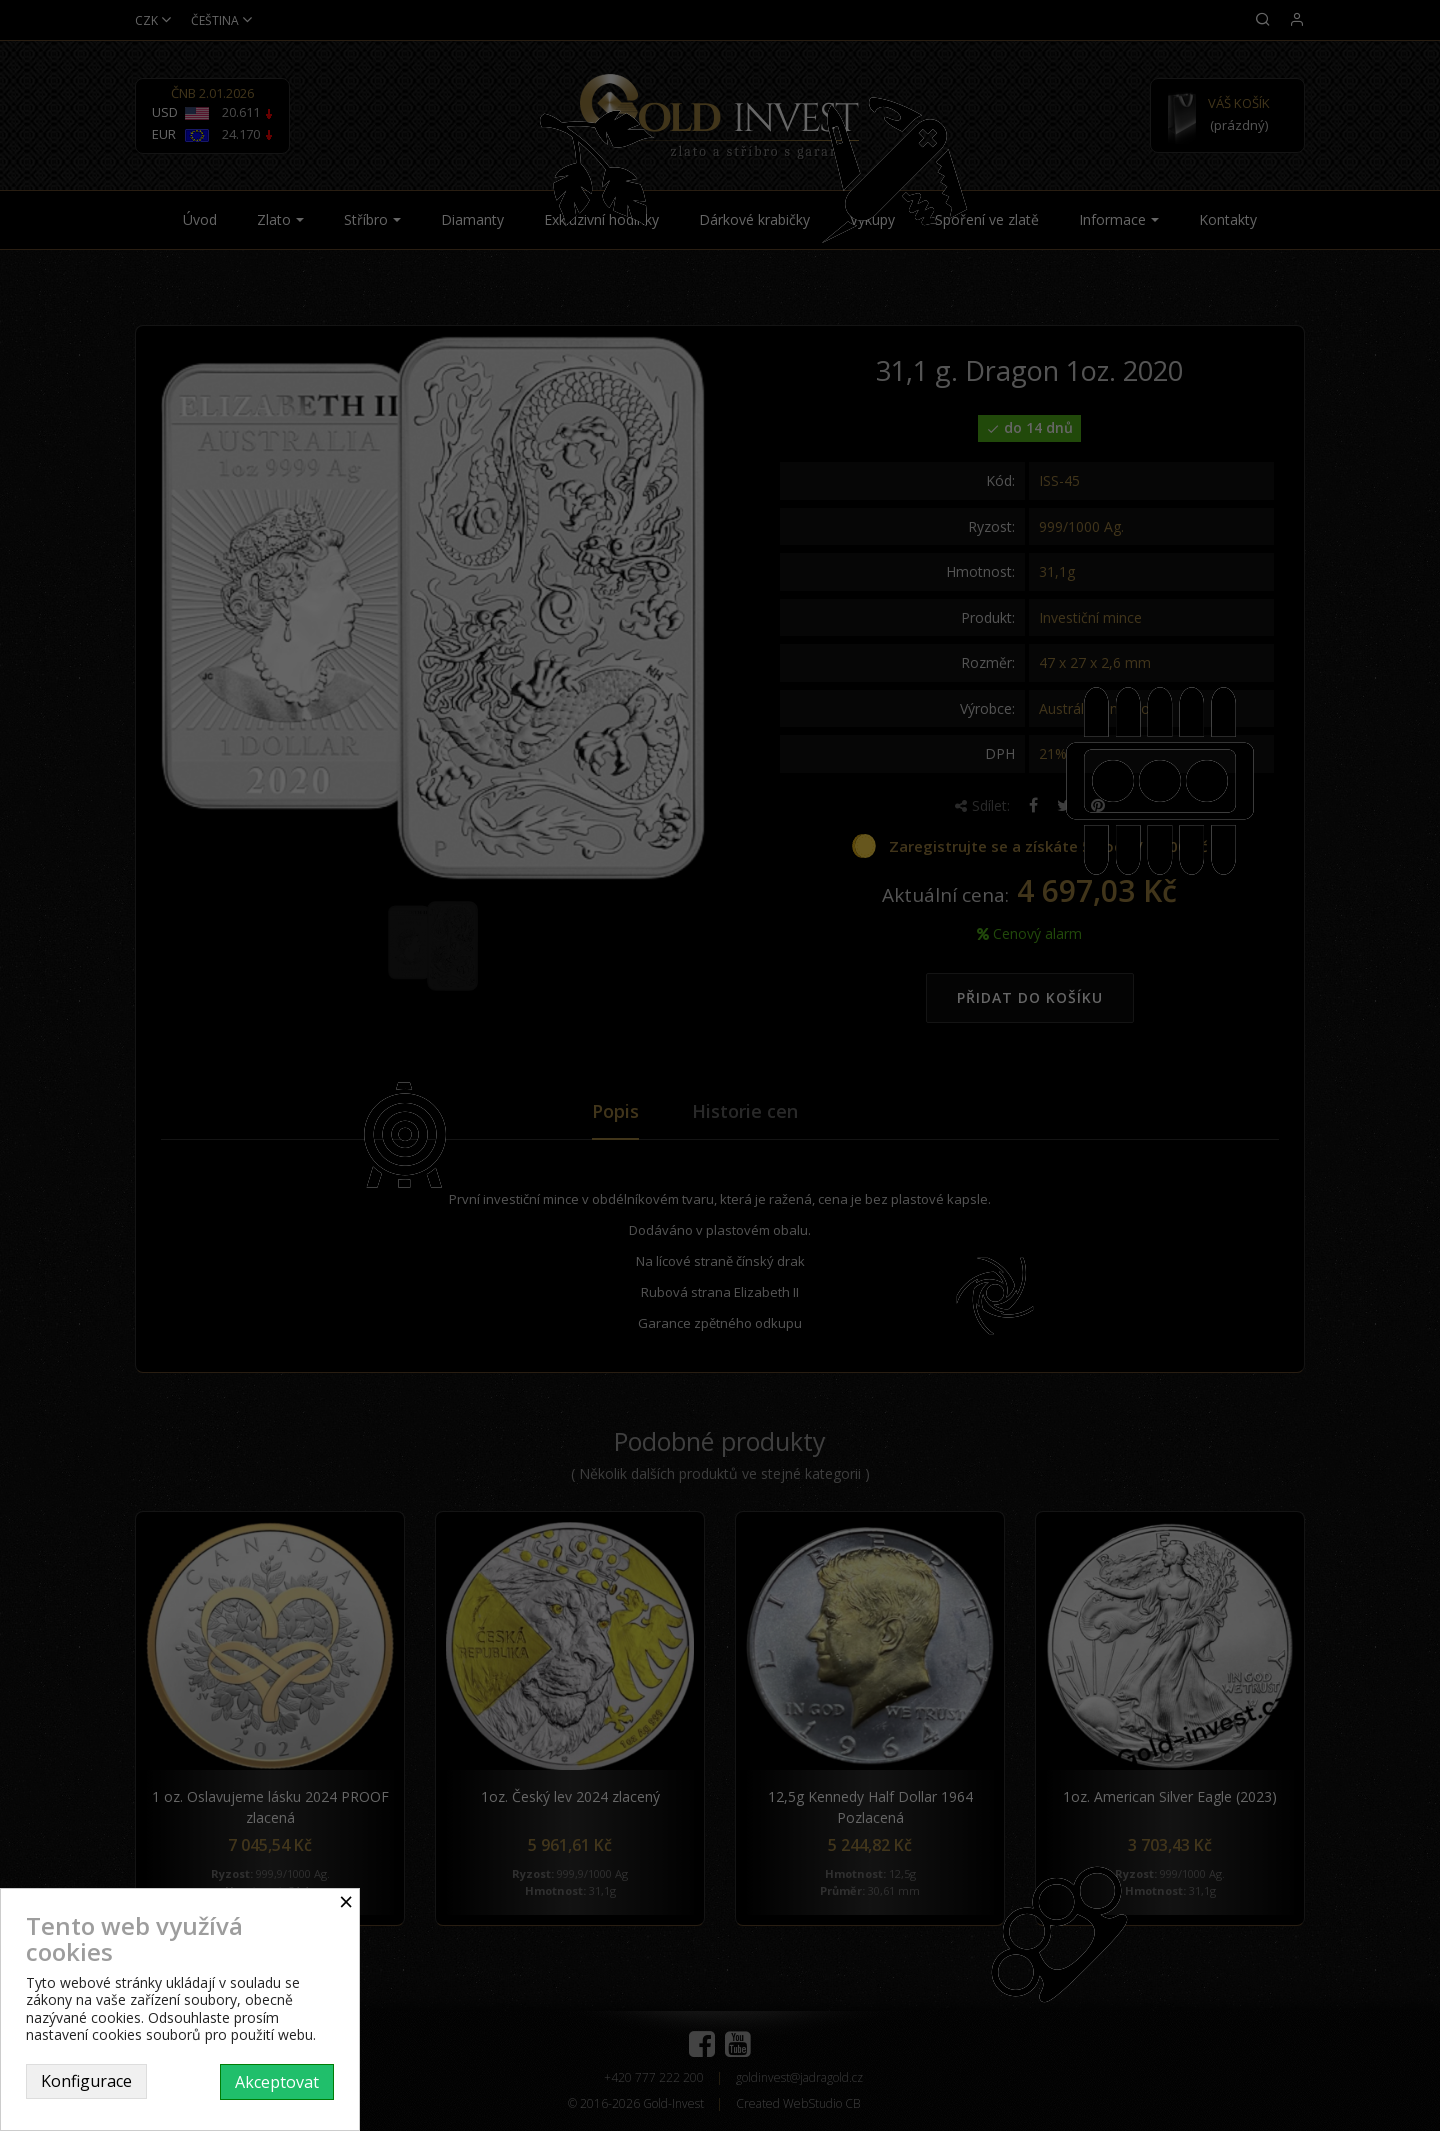  Describe the element at coordinates (995, 1296) in the screenshot. I see `spy or stealth game mode` at that location.